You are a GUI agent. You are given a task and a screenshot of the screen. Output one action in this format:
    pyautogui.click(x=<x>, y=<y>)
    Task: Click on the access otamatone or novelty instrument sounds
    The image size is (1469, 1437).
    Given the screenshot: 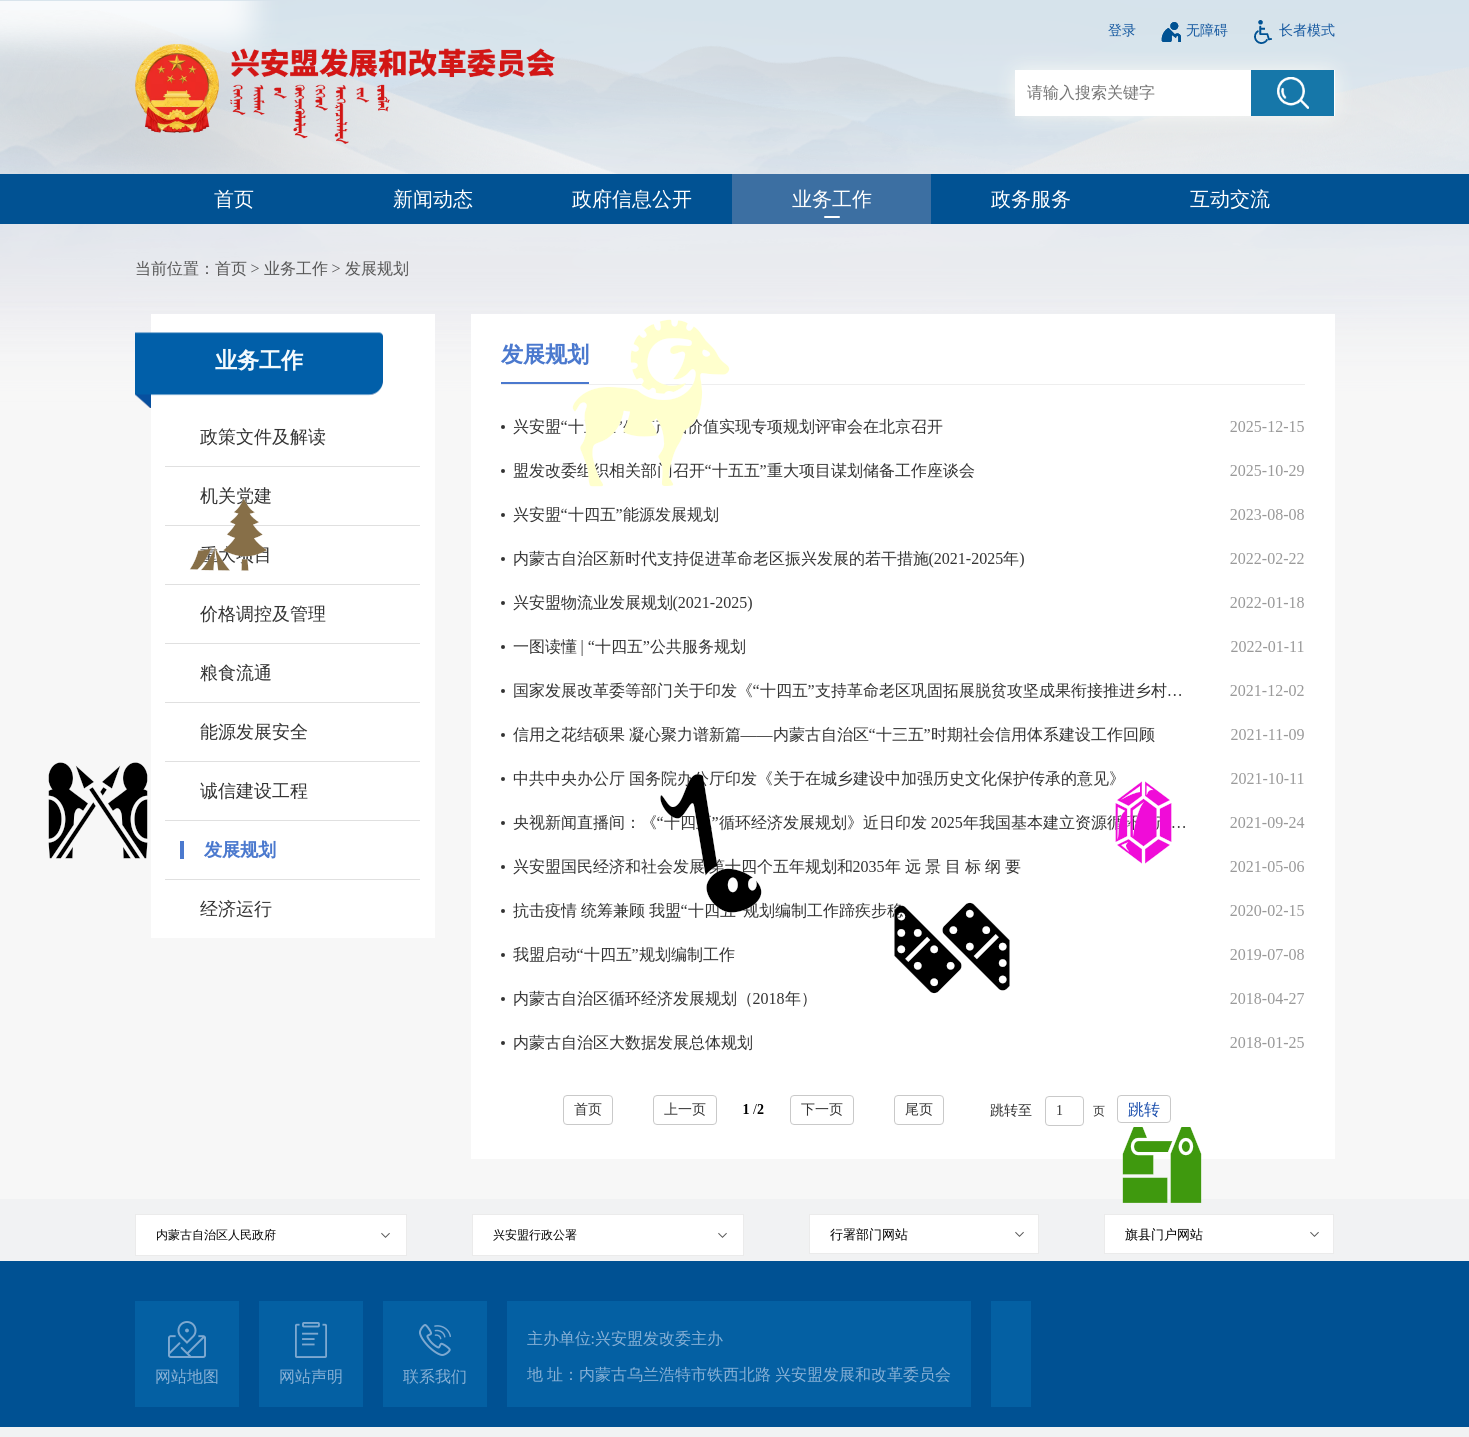 What is the action you would take?
    pyautogui.click(x=713, y=842)
    